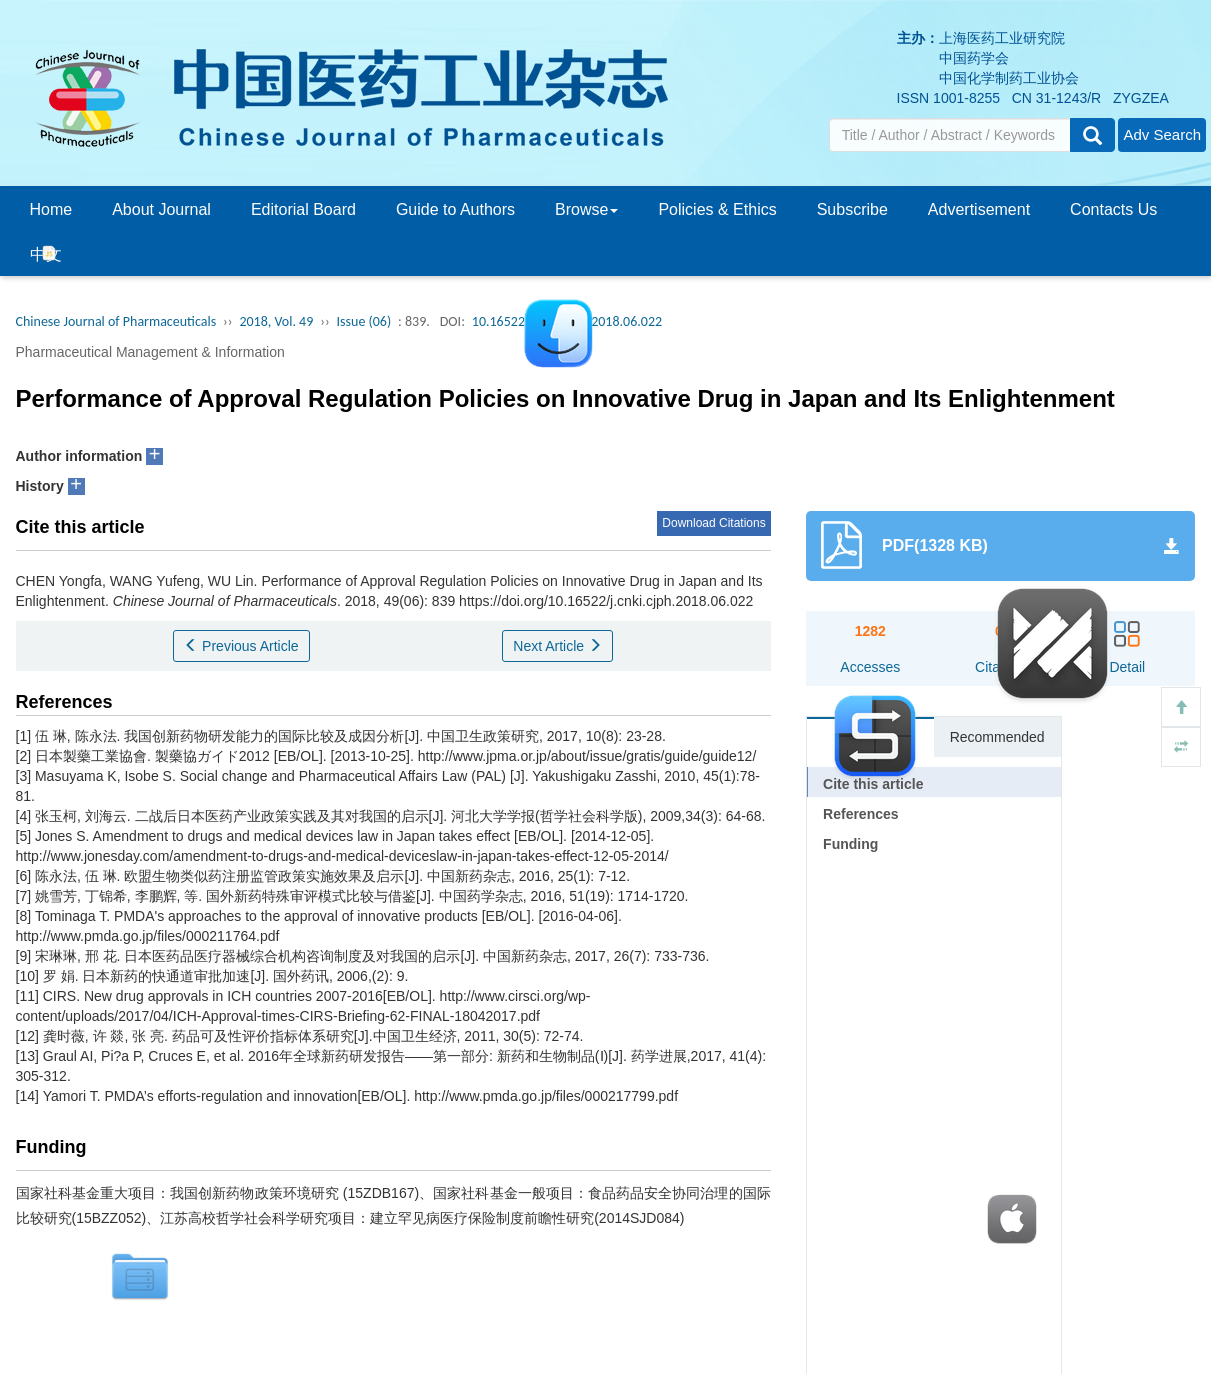 This screenshot has height=1374, width=1211. I want to click on access network-attached storage folder, so click(140, 1276).